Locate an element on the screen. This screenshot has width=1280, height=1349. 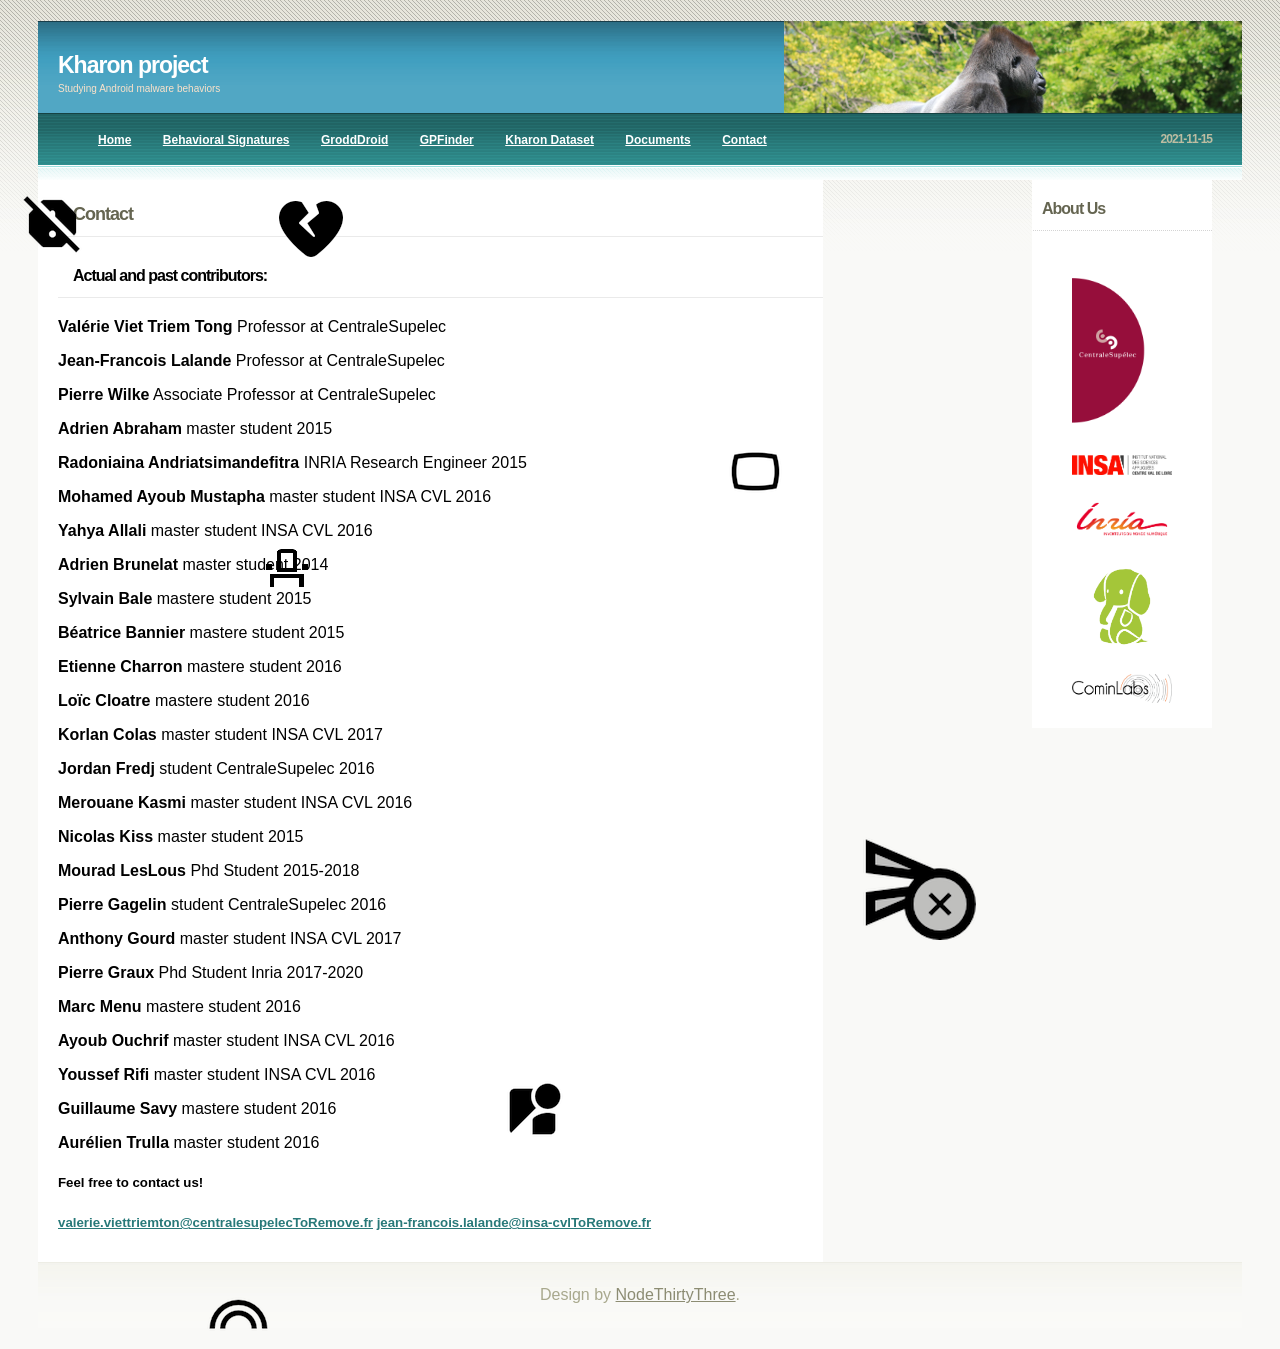
unlike or remove from favorites is located at coordinates (311, 229).